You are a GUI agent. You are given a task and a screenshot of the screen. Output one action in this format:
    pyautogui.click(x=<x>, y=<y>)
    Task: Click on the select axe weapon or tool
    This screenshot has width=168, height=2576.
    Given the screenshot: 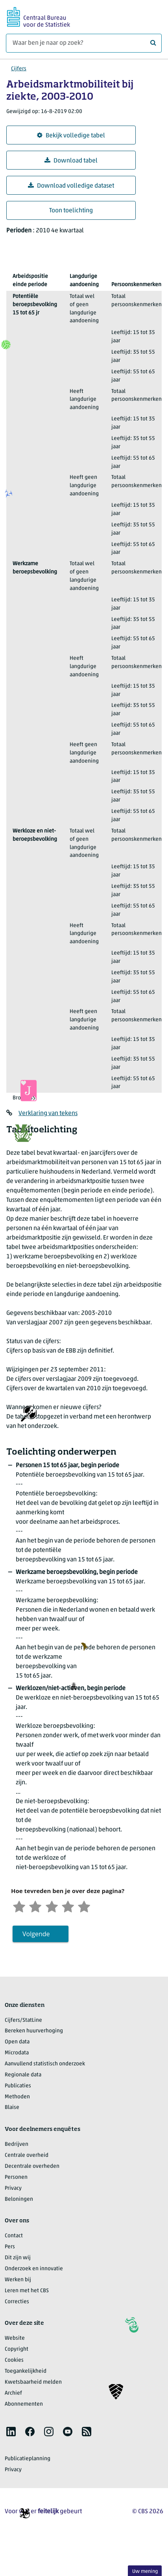 What is the action you would take?
    pyautogui.click(x=29, y=1413)
    